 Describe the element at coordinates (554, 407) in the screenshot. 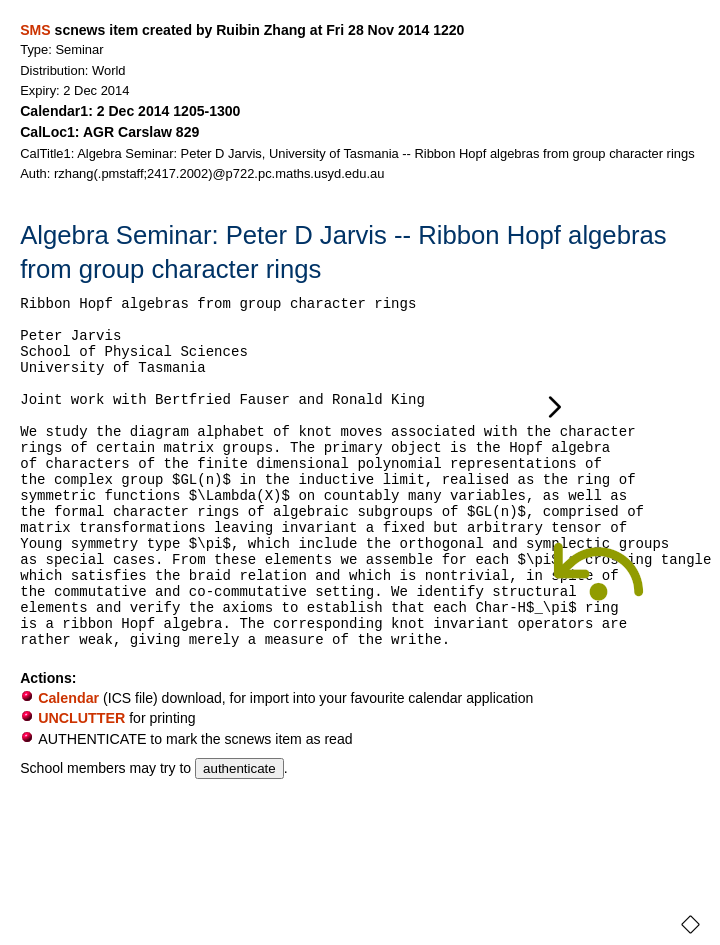

I see `navigate to the next item or screen` at that location.